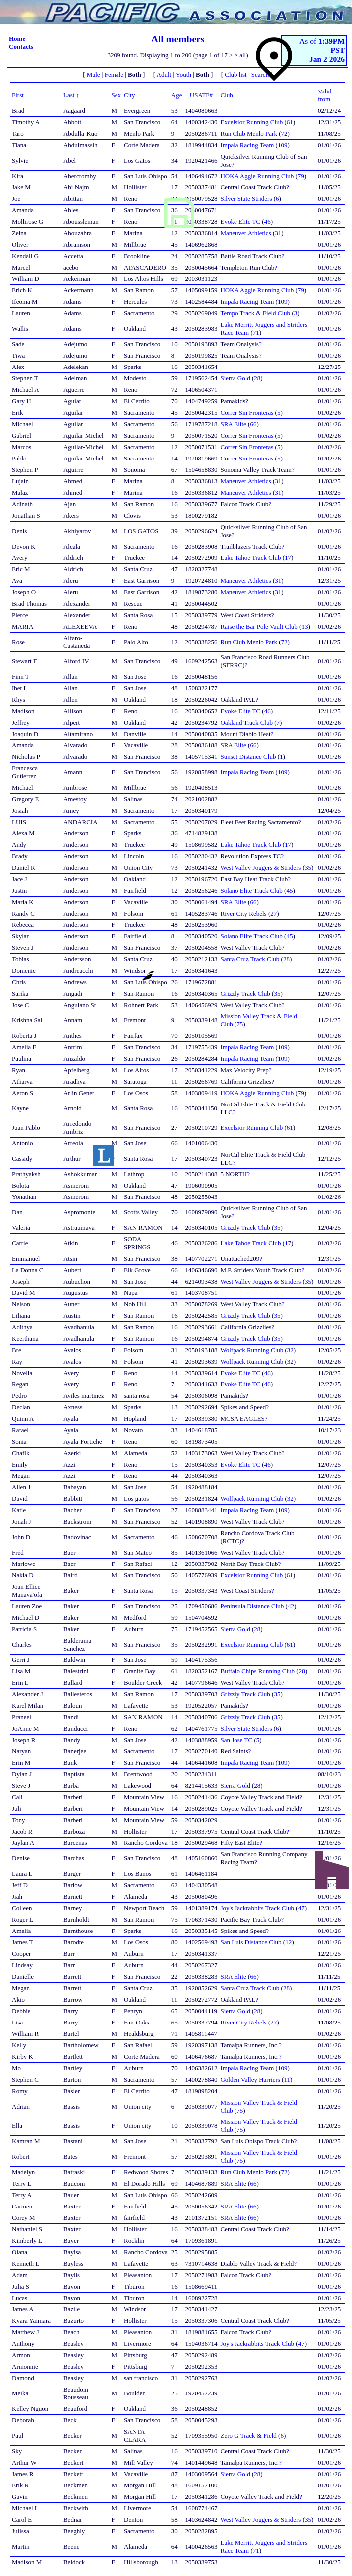  What do you see at coordinates (332, 1870) in the screenshot?
I see `open the houzz app for home design and renovation` at bounding box center [332, 1870].